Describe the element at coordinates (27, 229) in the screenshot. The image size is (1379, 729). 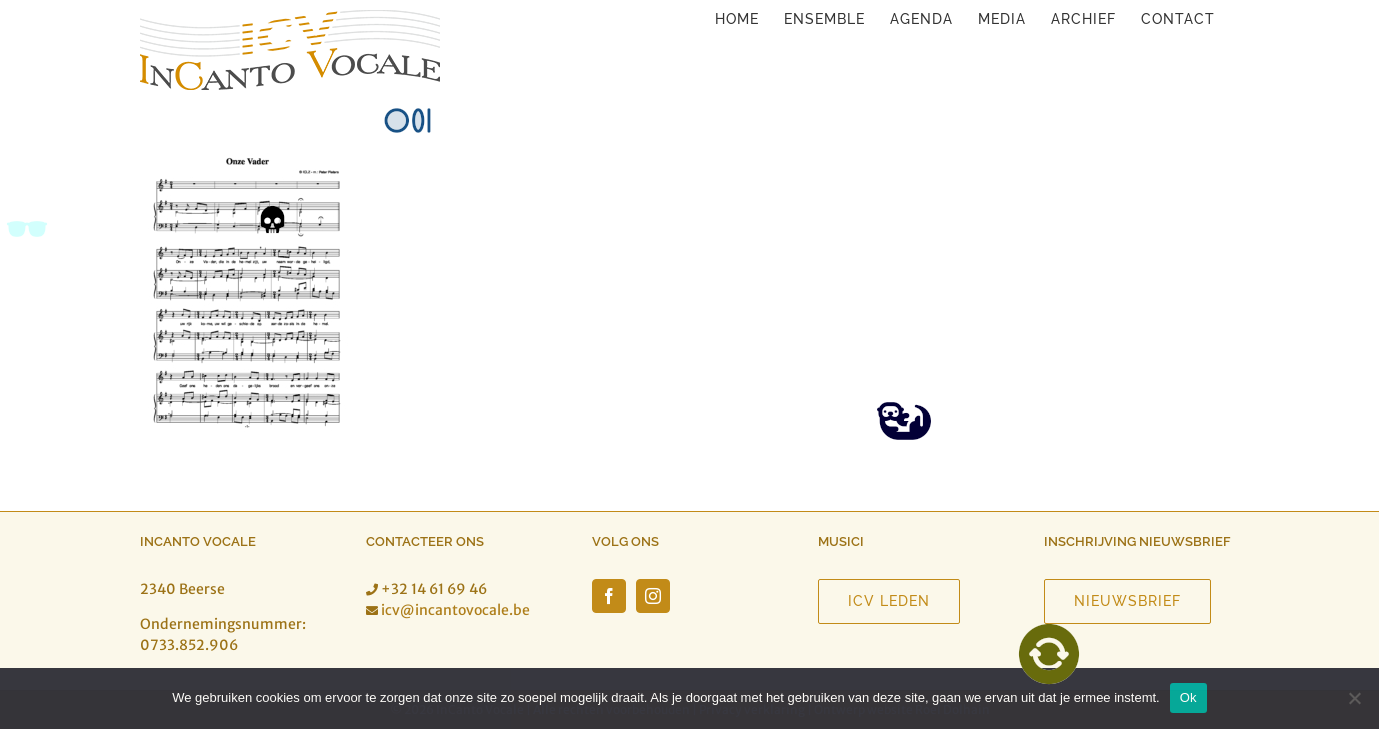
I see `enable reading mode` at that location.